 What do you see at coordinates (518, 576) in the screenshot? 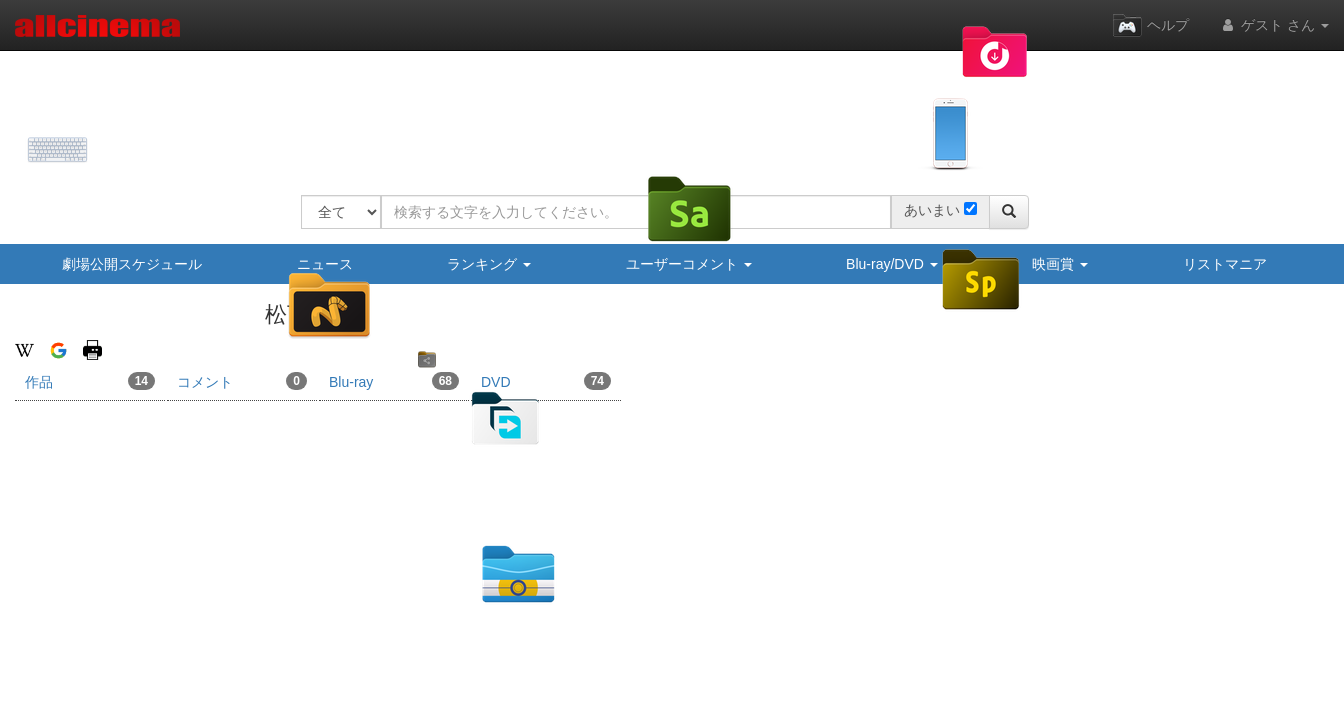
I see `open pokémon collection folder` at bounding box center [518, 576].